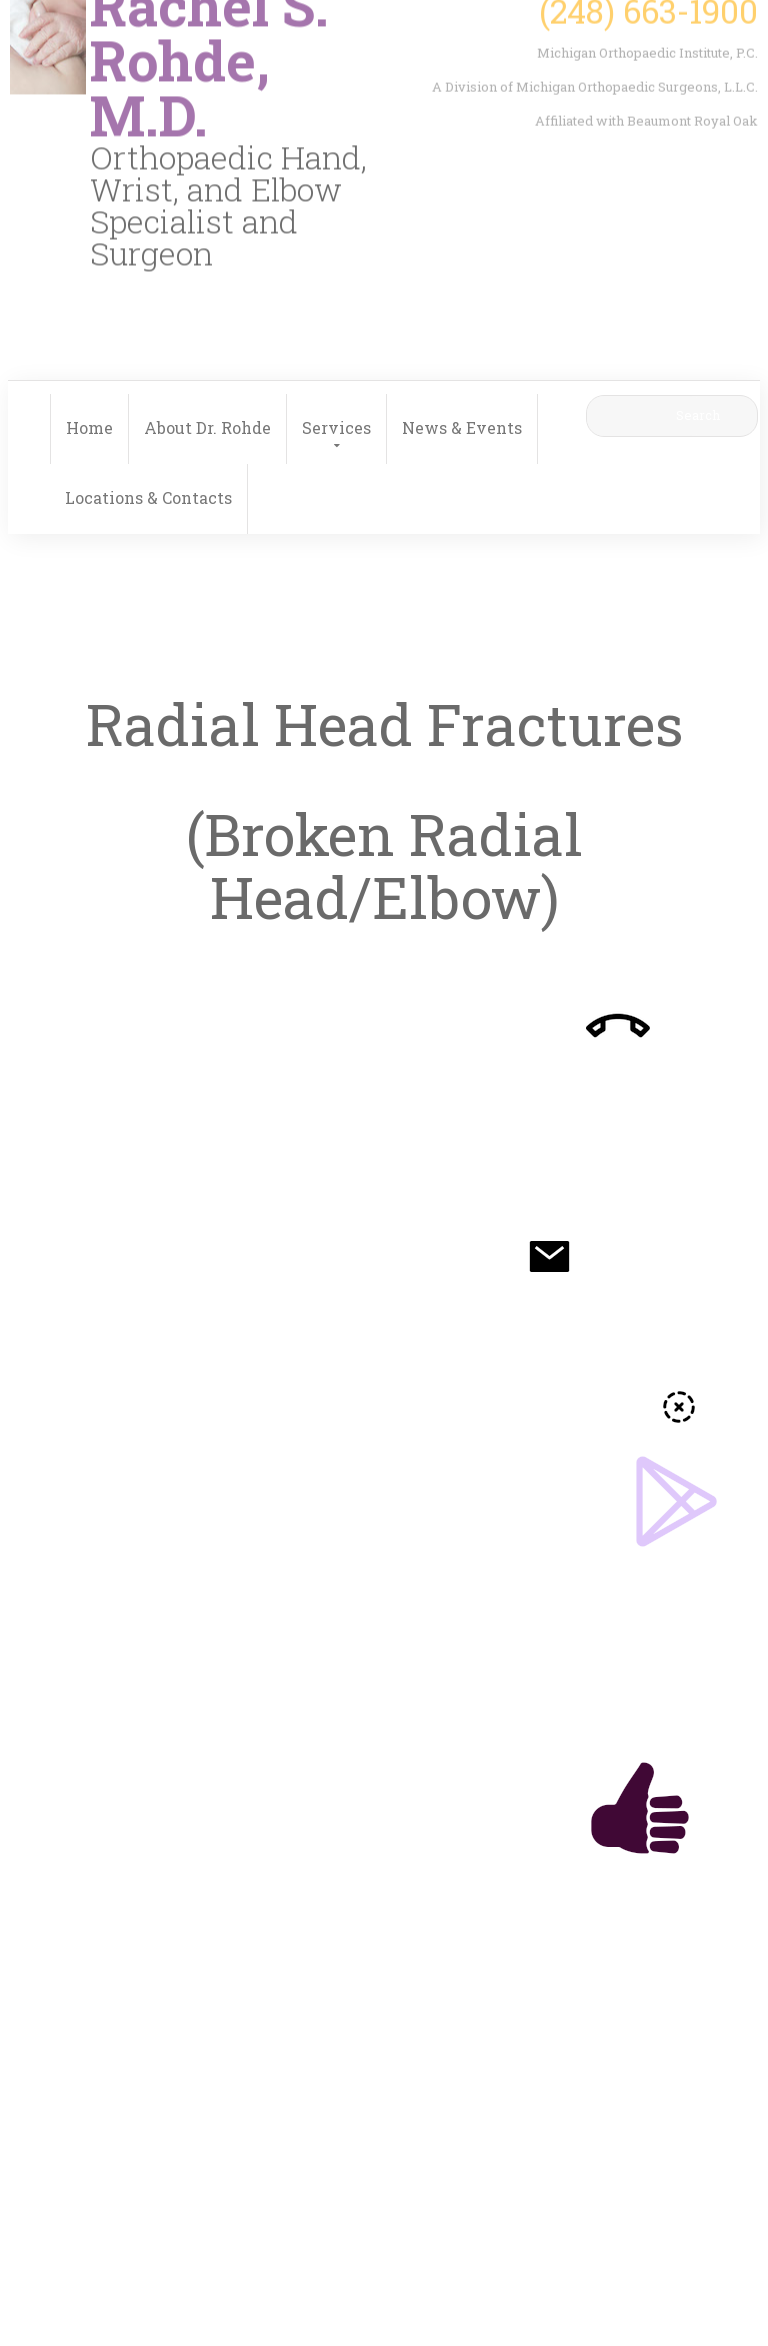 Image resolution: width=768 pixels, height=2346 pixels. Describe the element at coordinates (618, 1027) in the screenshot. I see `end the current phone call` at that location.